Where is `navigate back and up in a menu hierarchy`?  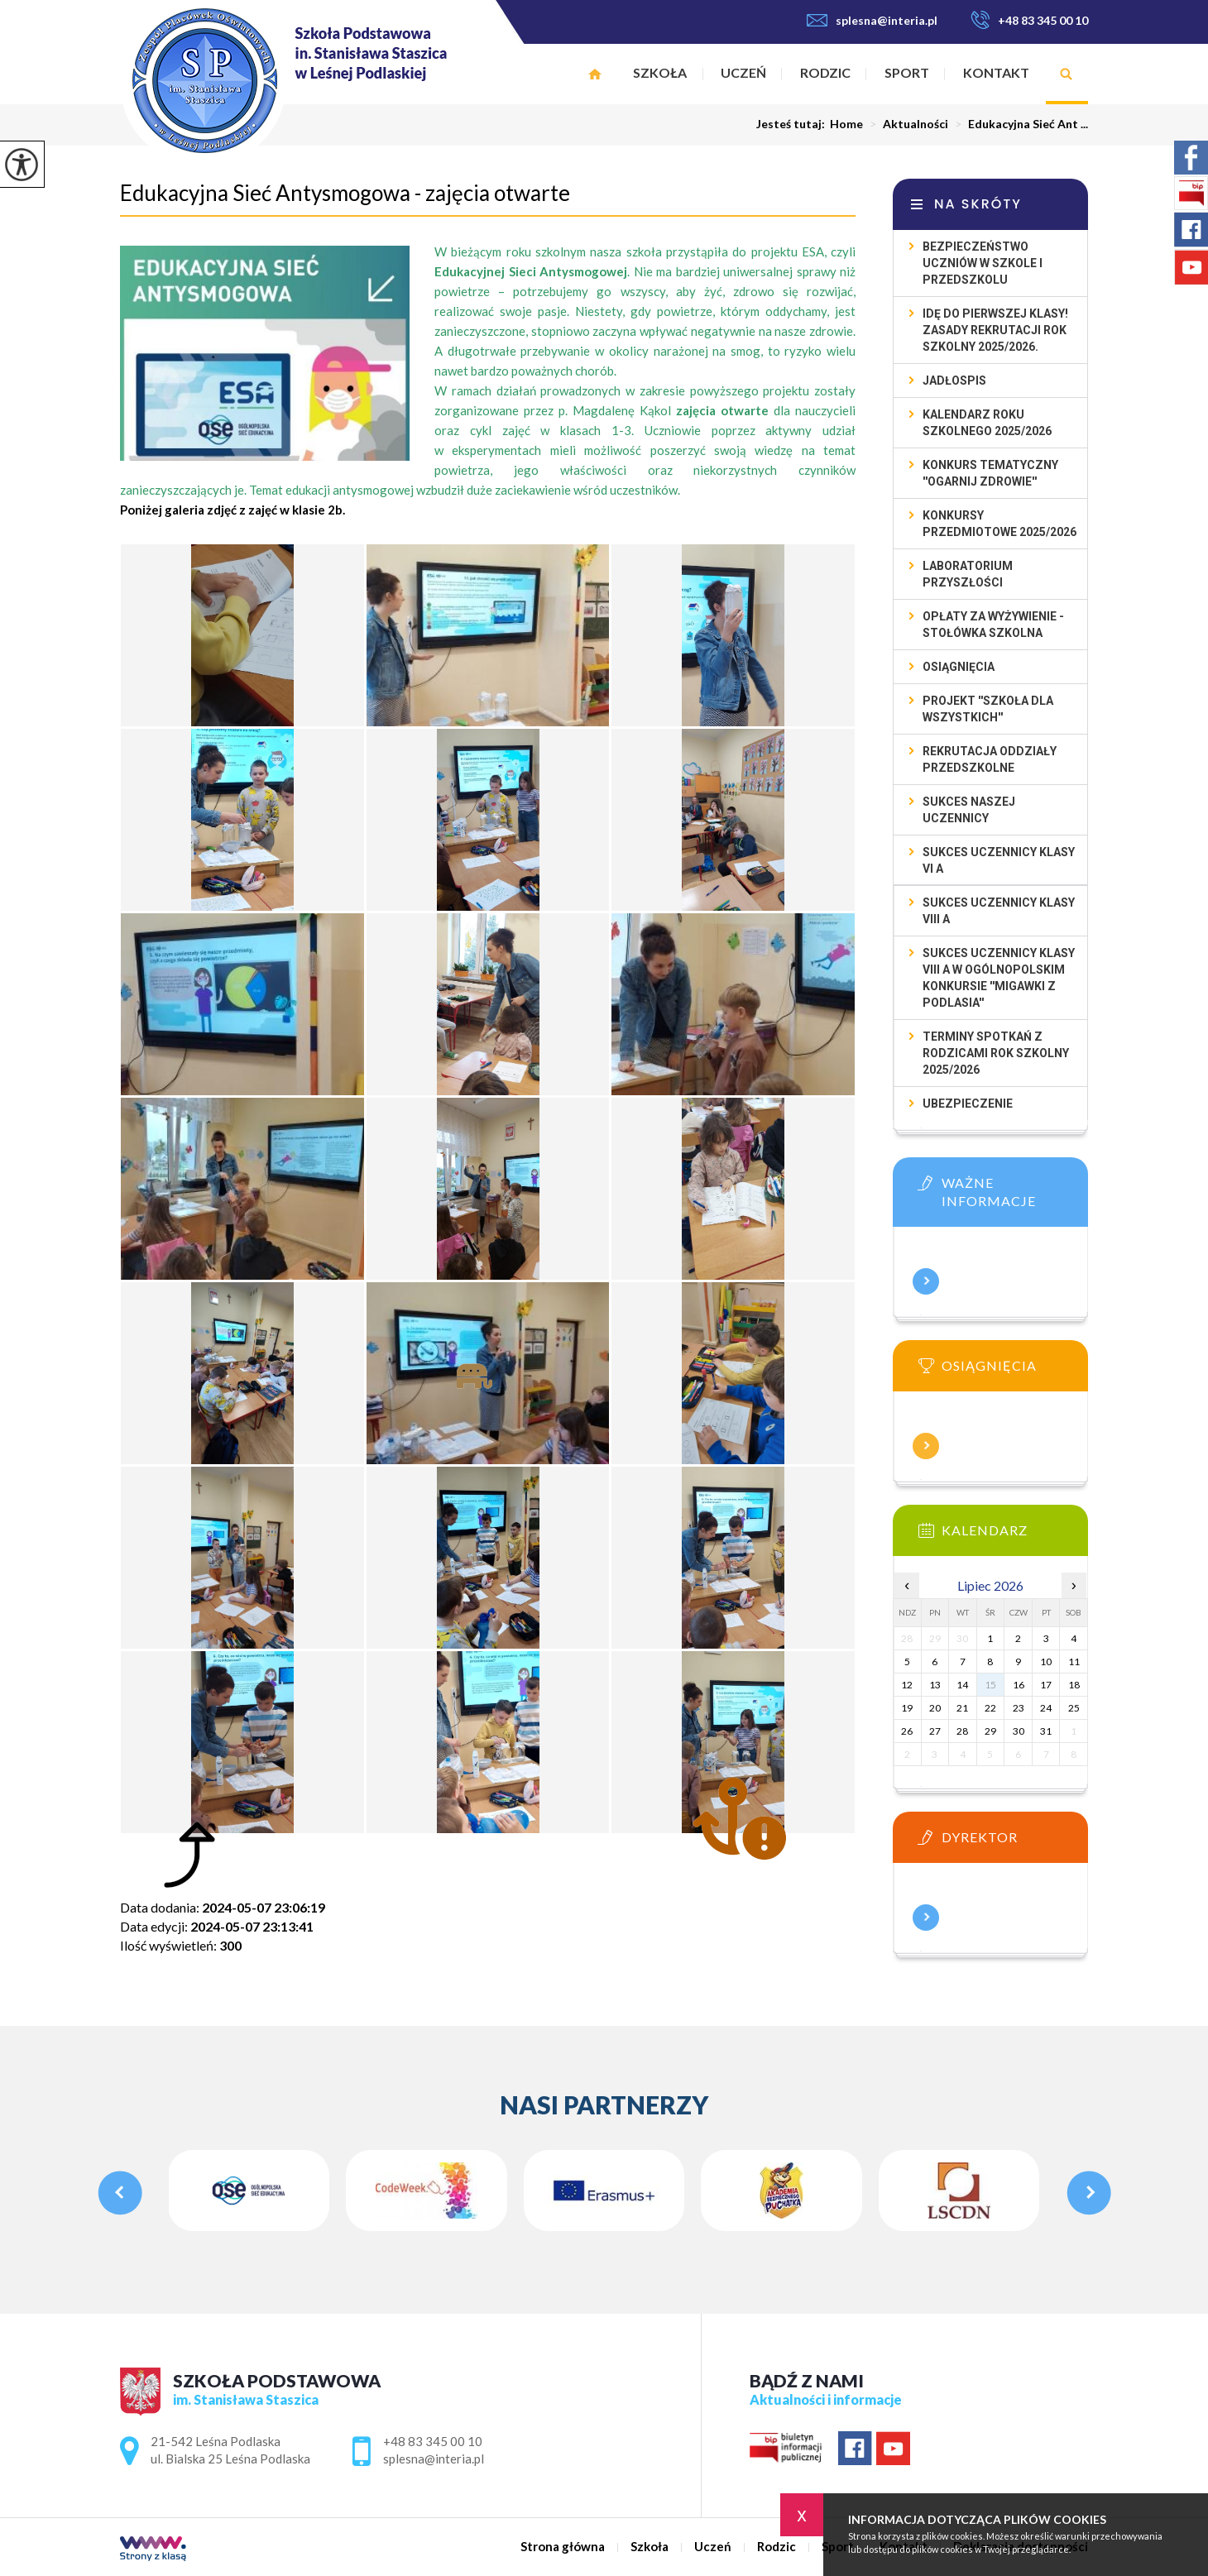 navigate back and up in a menu hierarchy is located at coordinates (189, 1855).